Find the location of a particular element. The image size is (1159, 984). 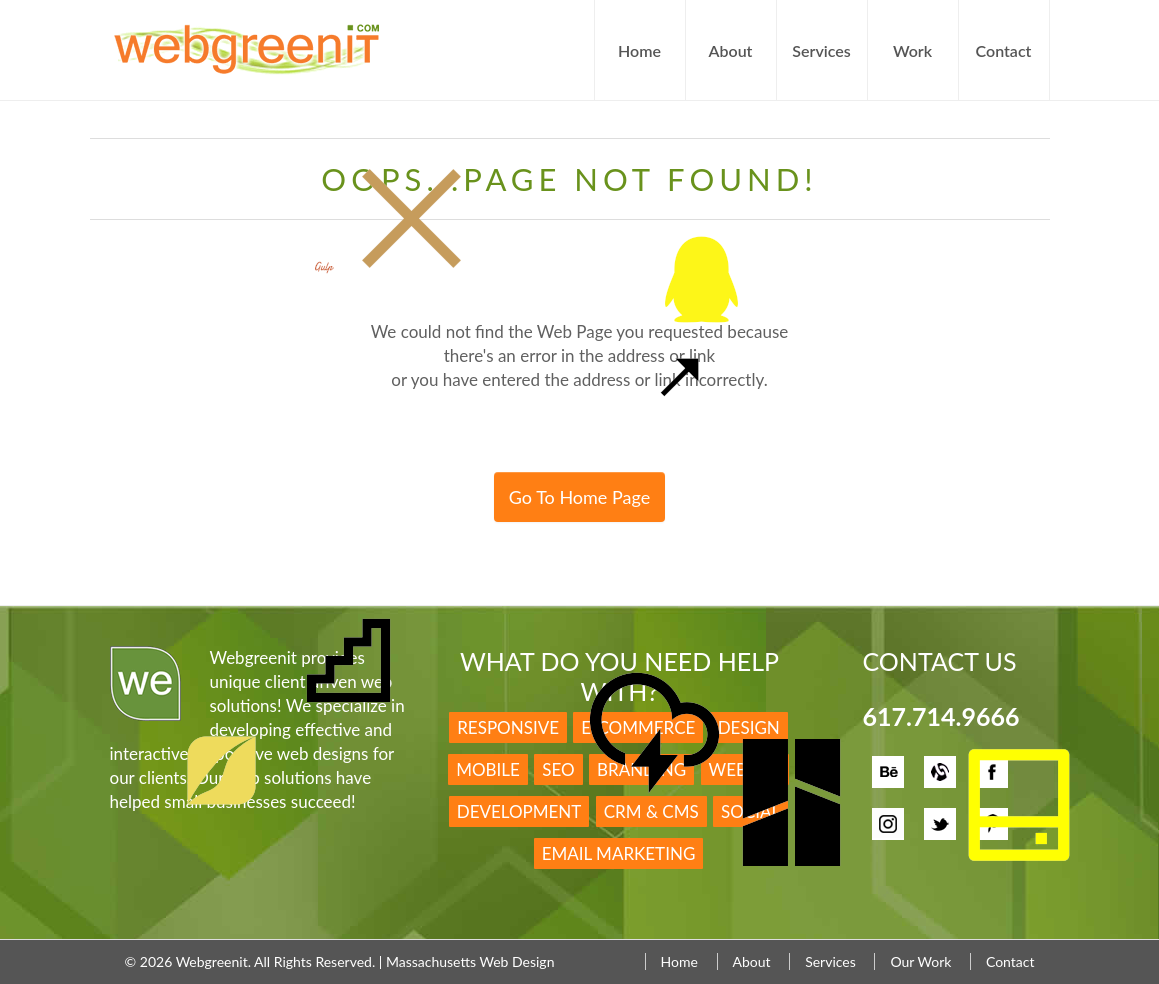

gulp.js task runner logo is located at coordinates (324, 267).